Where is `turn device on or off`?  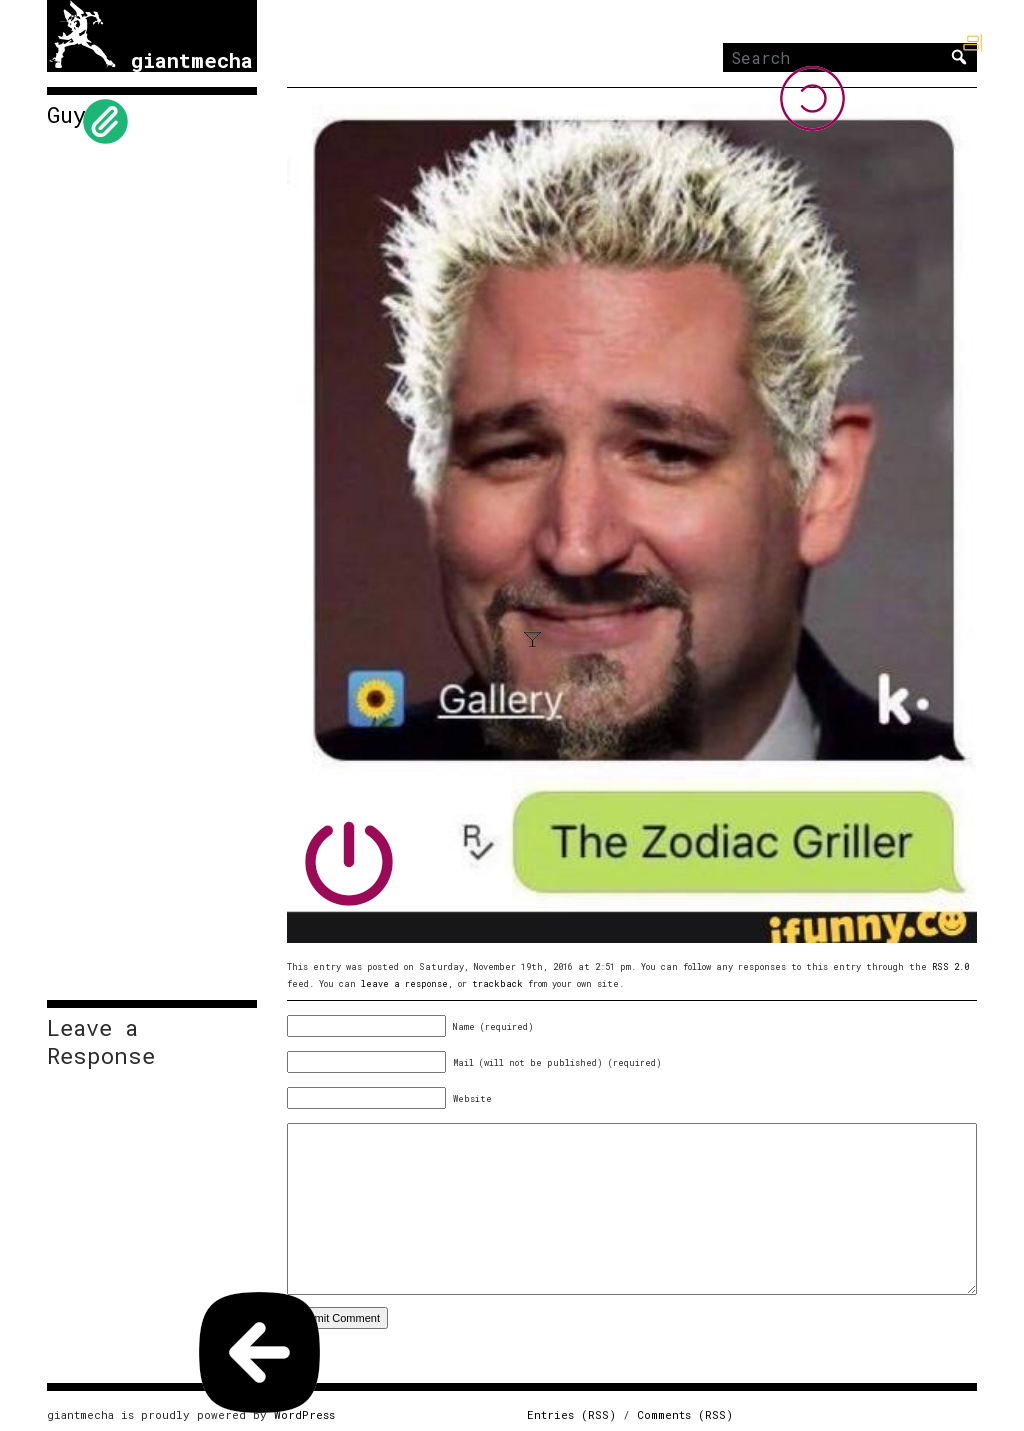 turn device on or off is located at coordinates (349, 862).